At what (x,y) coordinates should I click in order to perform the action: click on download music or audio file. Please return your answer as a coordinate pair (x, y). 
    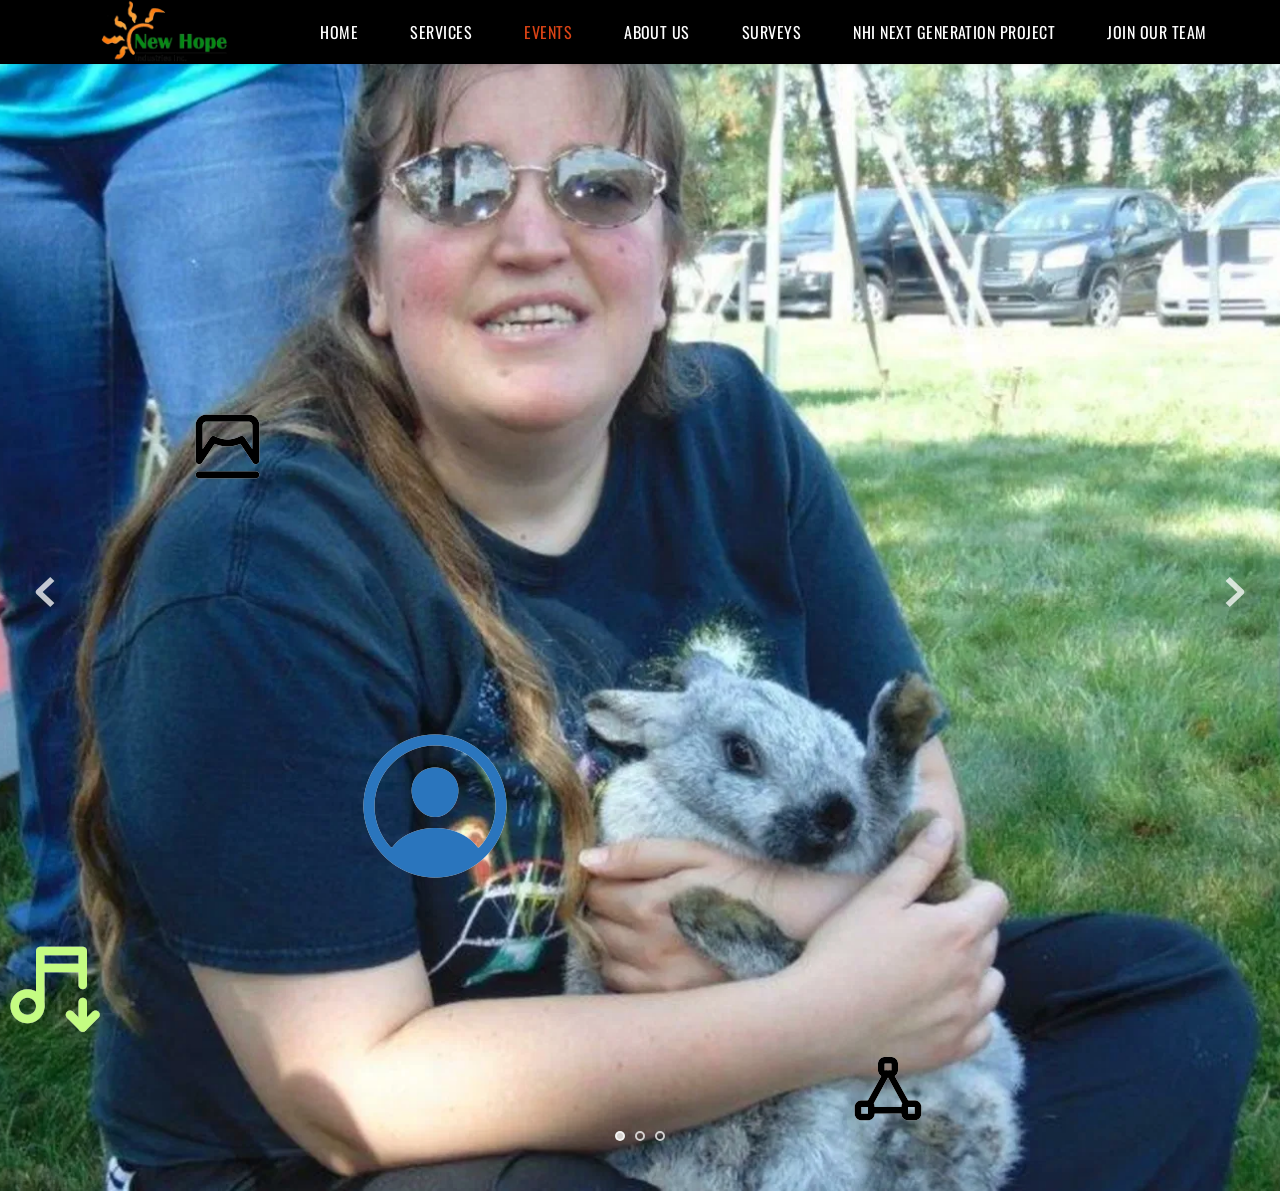
    Looking at the image, I should click on (53, 985).